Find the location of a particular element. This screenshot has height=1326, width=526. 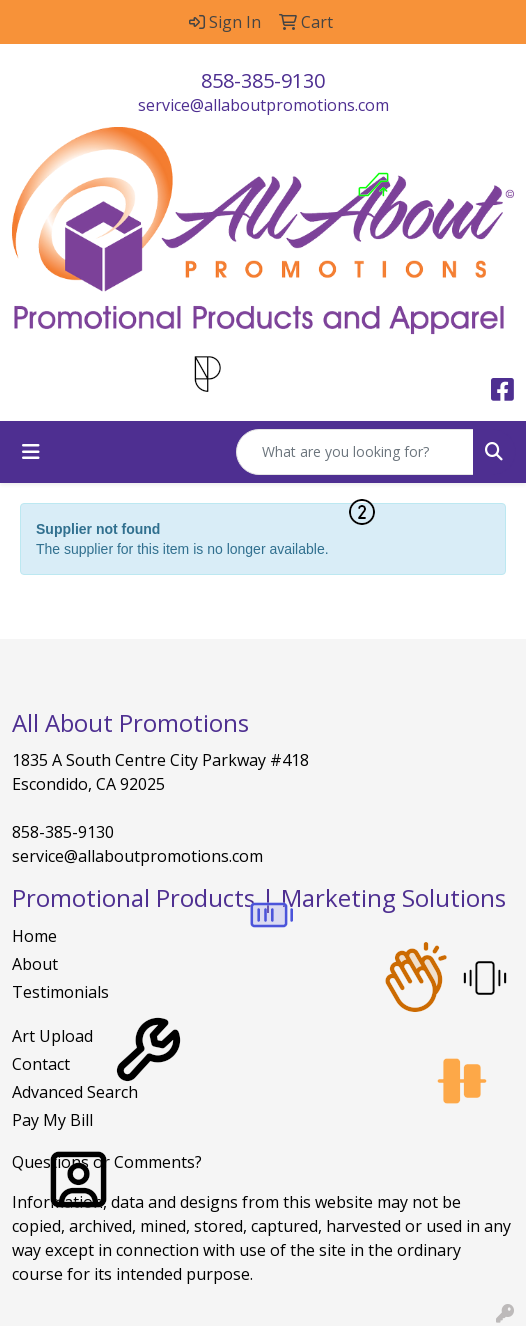

give applause or show appreciation is located at coordinates (415, 977).